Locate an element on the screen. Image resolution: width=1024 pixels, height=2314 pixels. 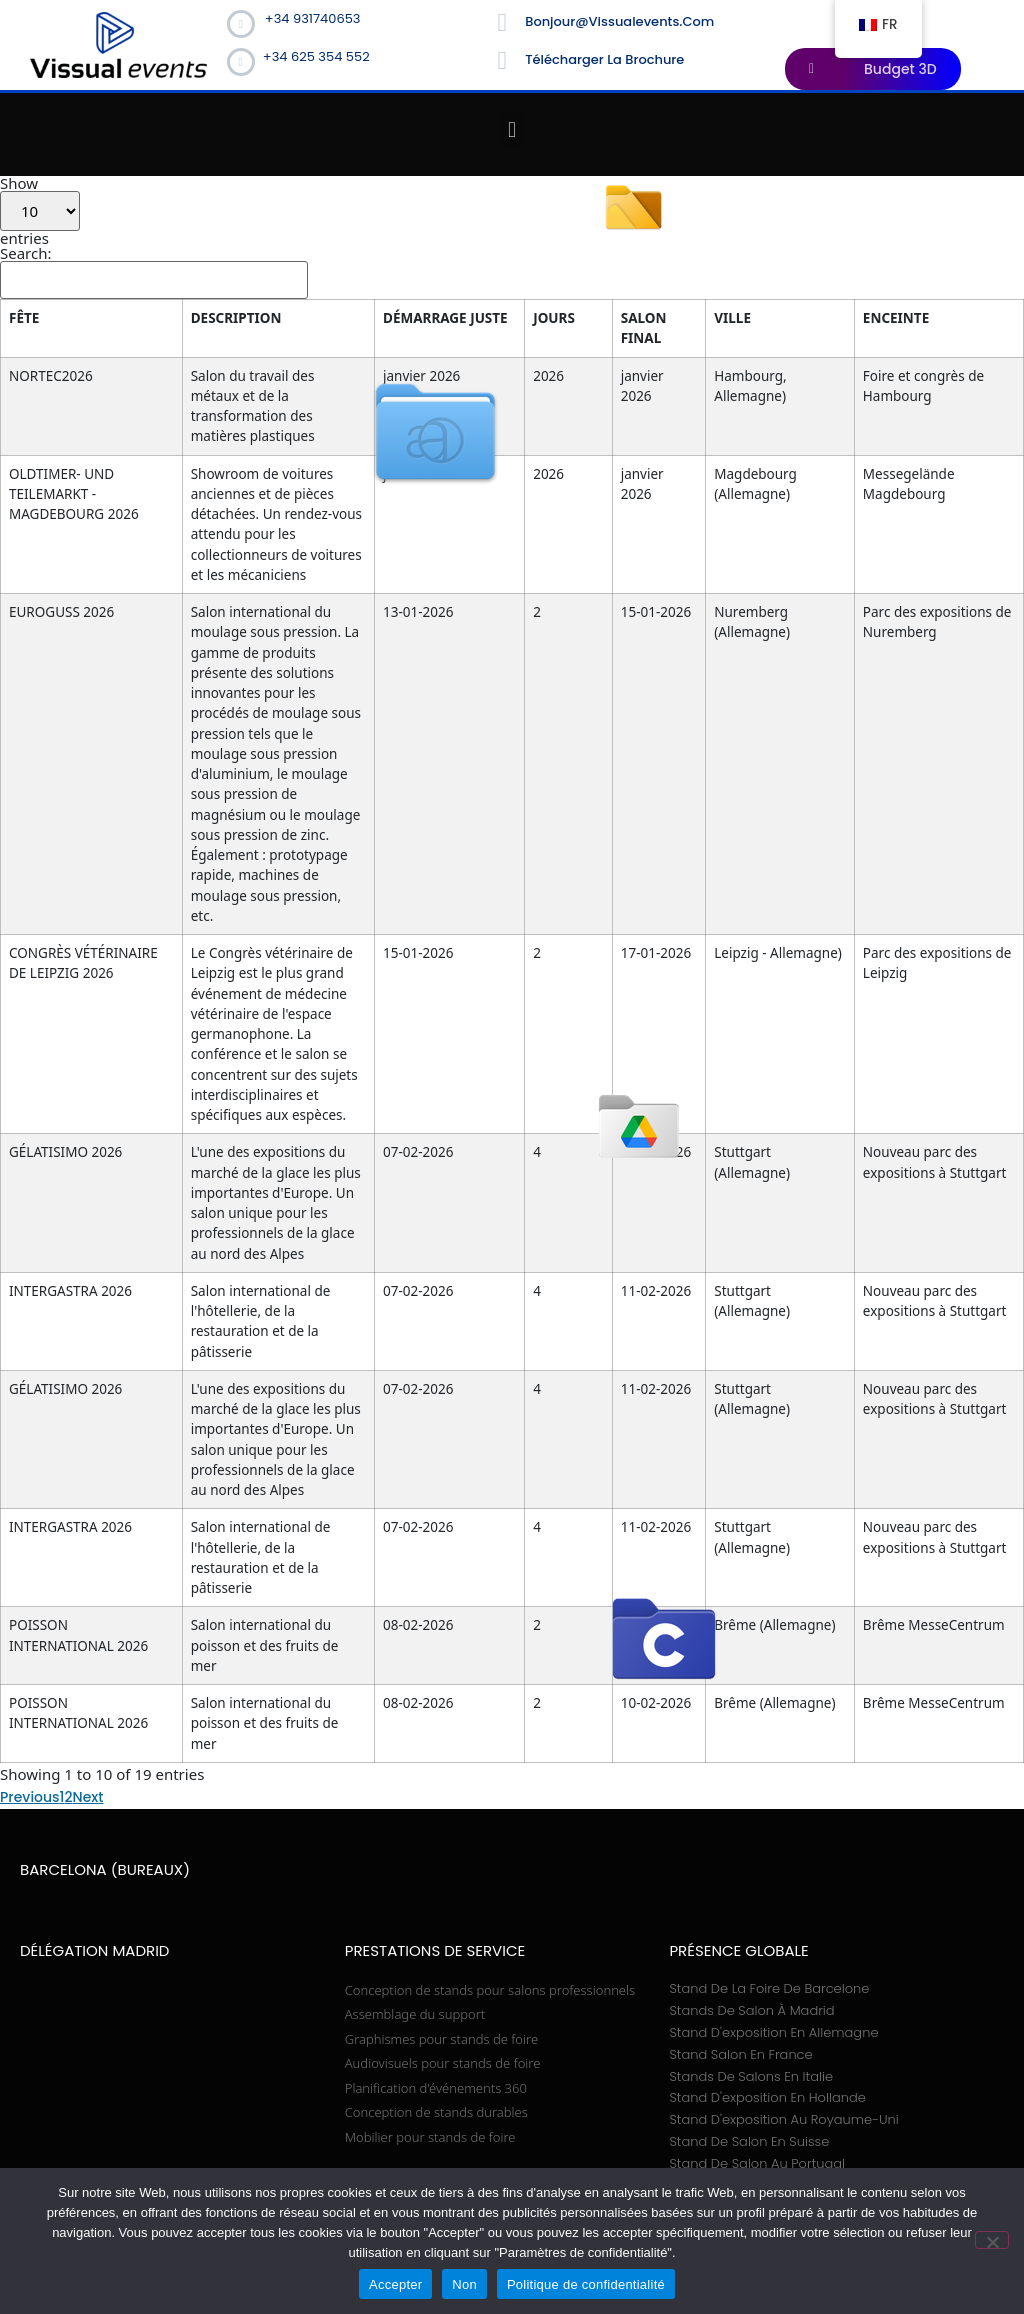
open files folder is located at coordinates (633, 208).